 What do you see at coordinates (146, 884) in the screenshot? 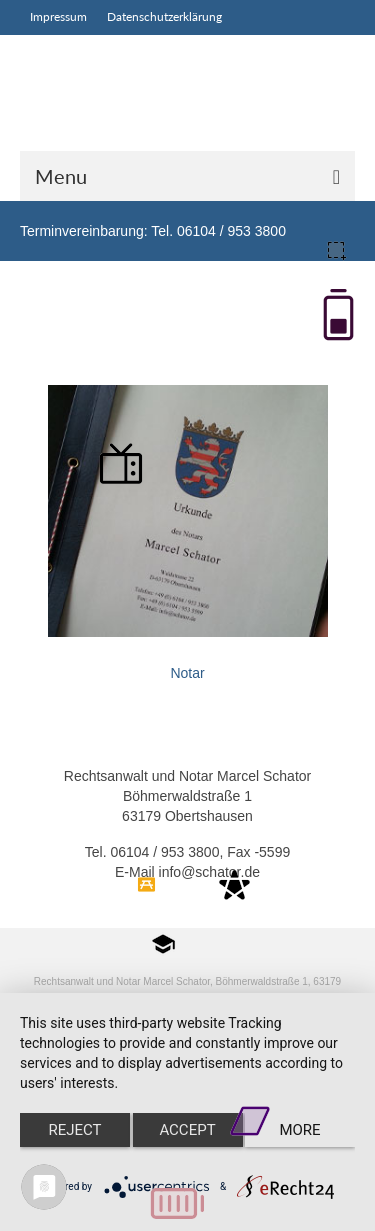
I see `indicates a picnic area or rest stop` at bounding box center [146, 884].